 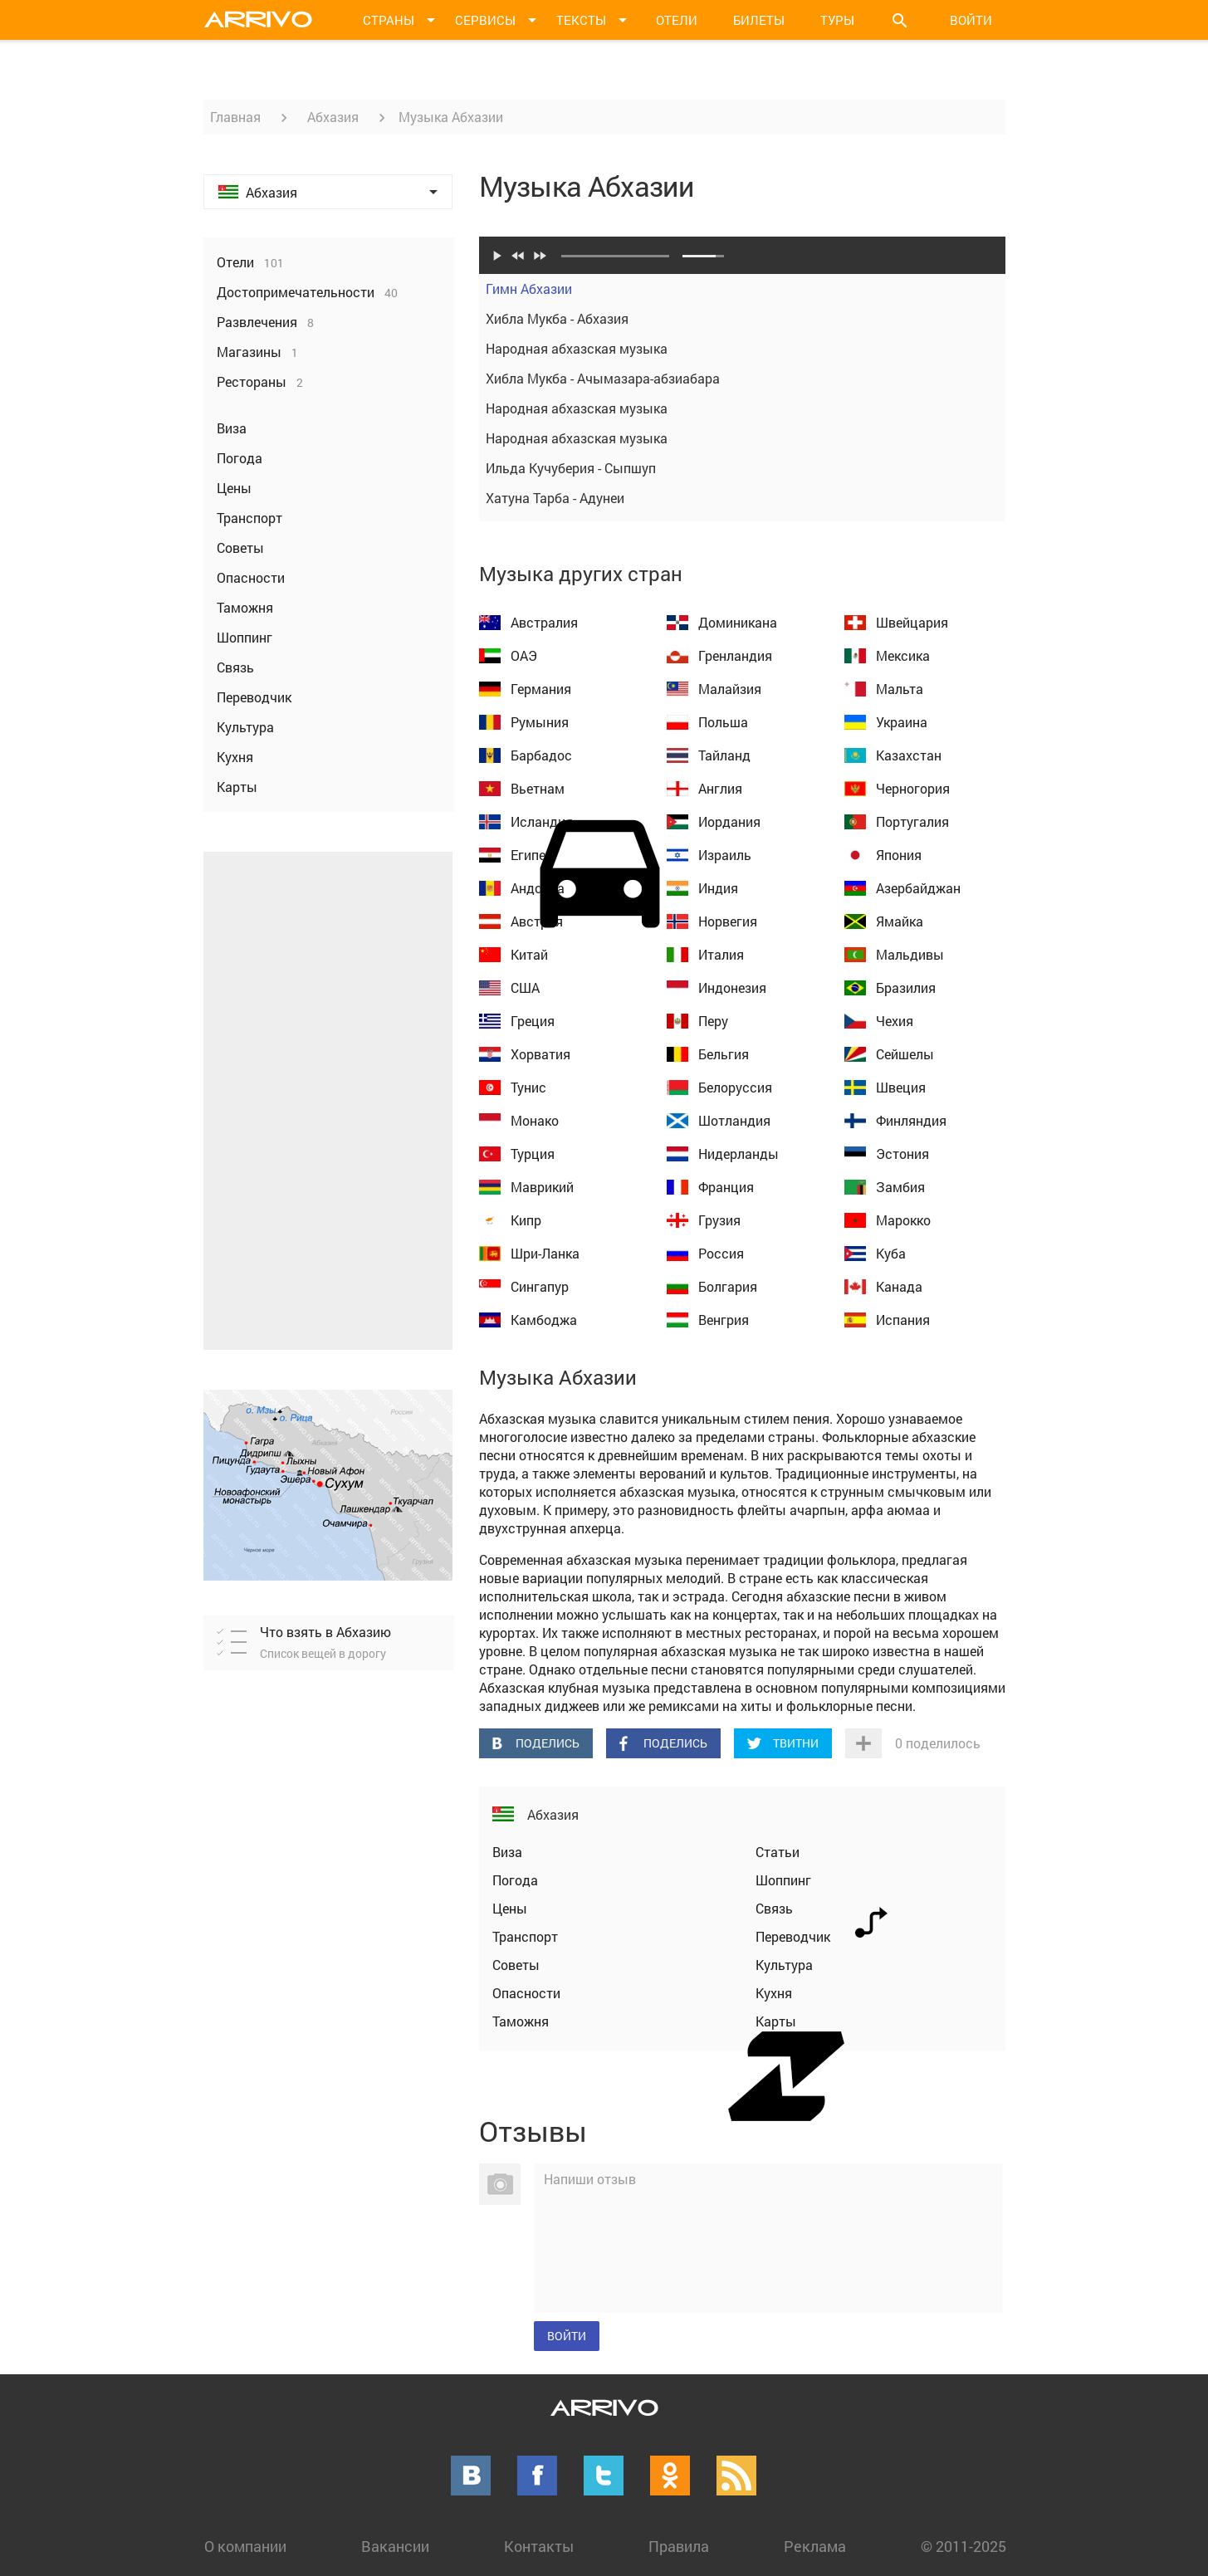 What do you see at coordinates (599, 868) in the screenshot?
I see `access vehicle or driving settings` at bounding box center [599, 868].